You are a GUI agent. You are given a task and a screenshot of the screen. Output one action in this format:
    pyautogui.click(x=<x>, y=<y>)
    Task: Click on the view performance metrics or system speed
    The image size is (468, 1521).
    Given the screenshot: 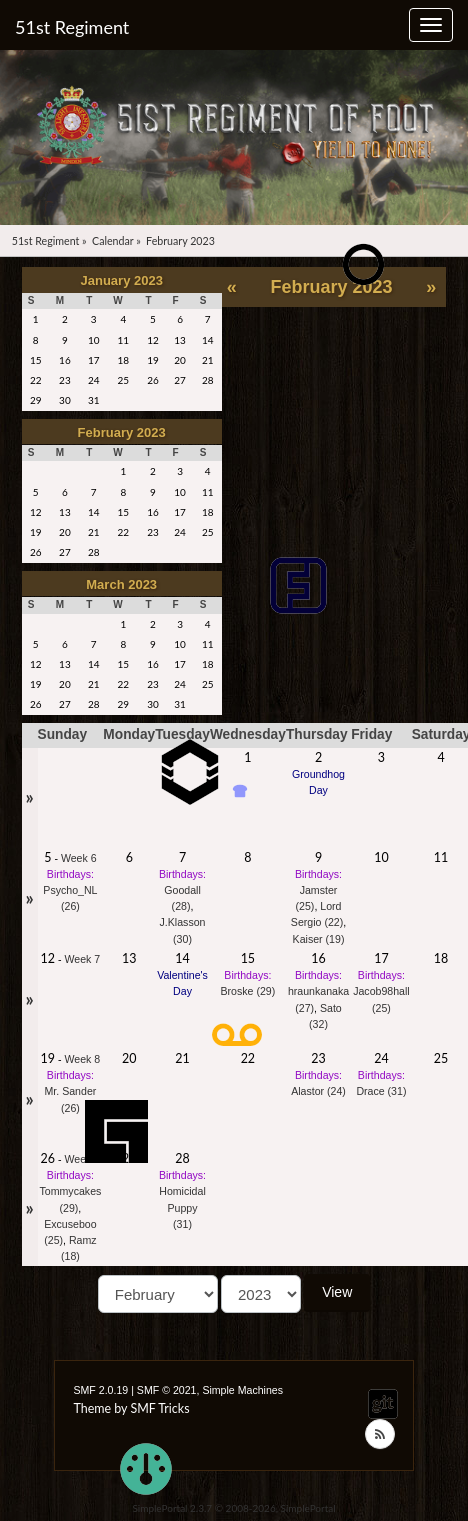 What is the action you would take?
    pyautogui.click(x=146, y=1469)
    